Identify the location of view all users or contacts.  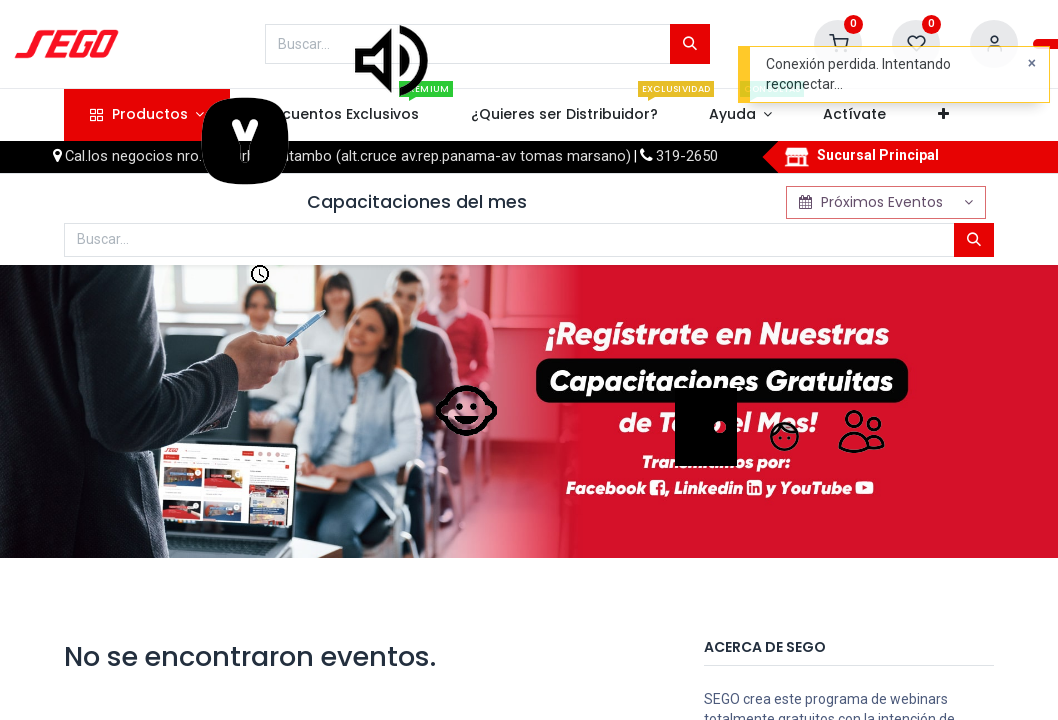
(861, 431).